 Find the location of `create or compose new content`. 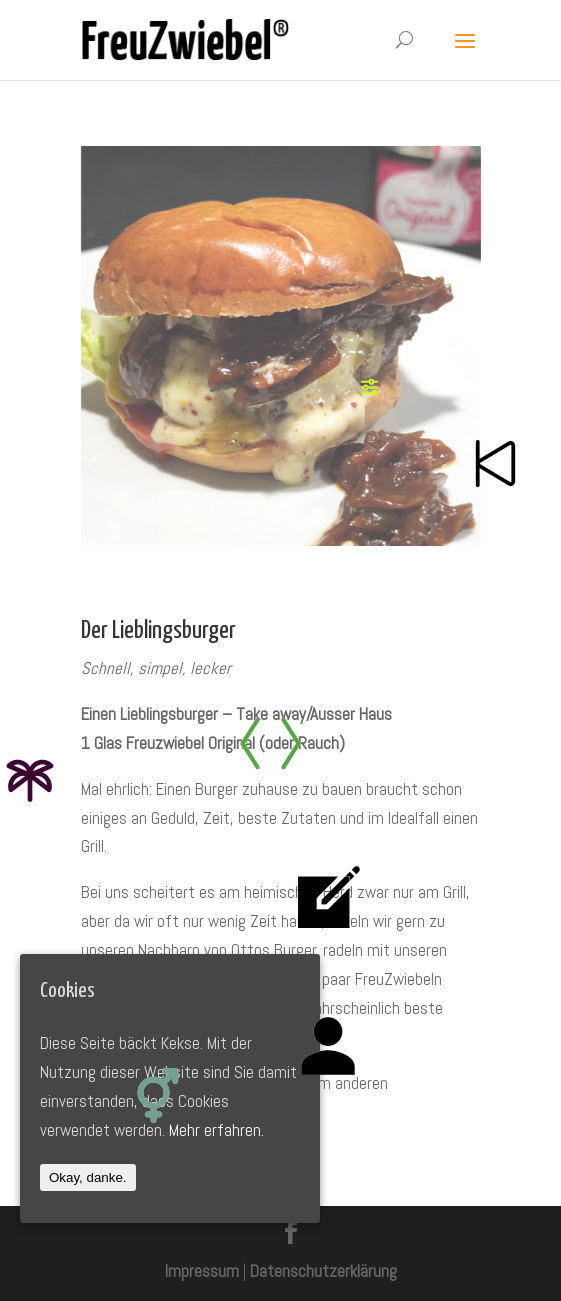

create or compose new content is located at coordinates (328, 897).